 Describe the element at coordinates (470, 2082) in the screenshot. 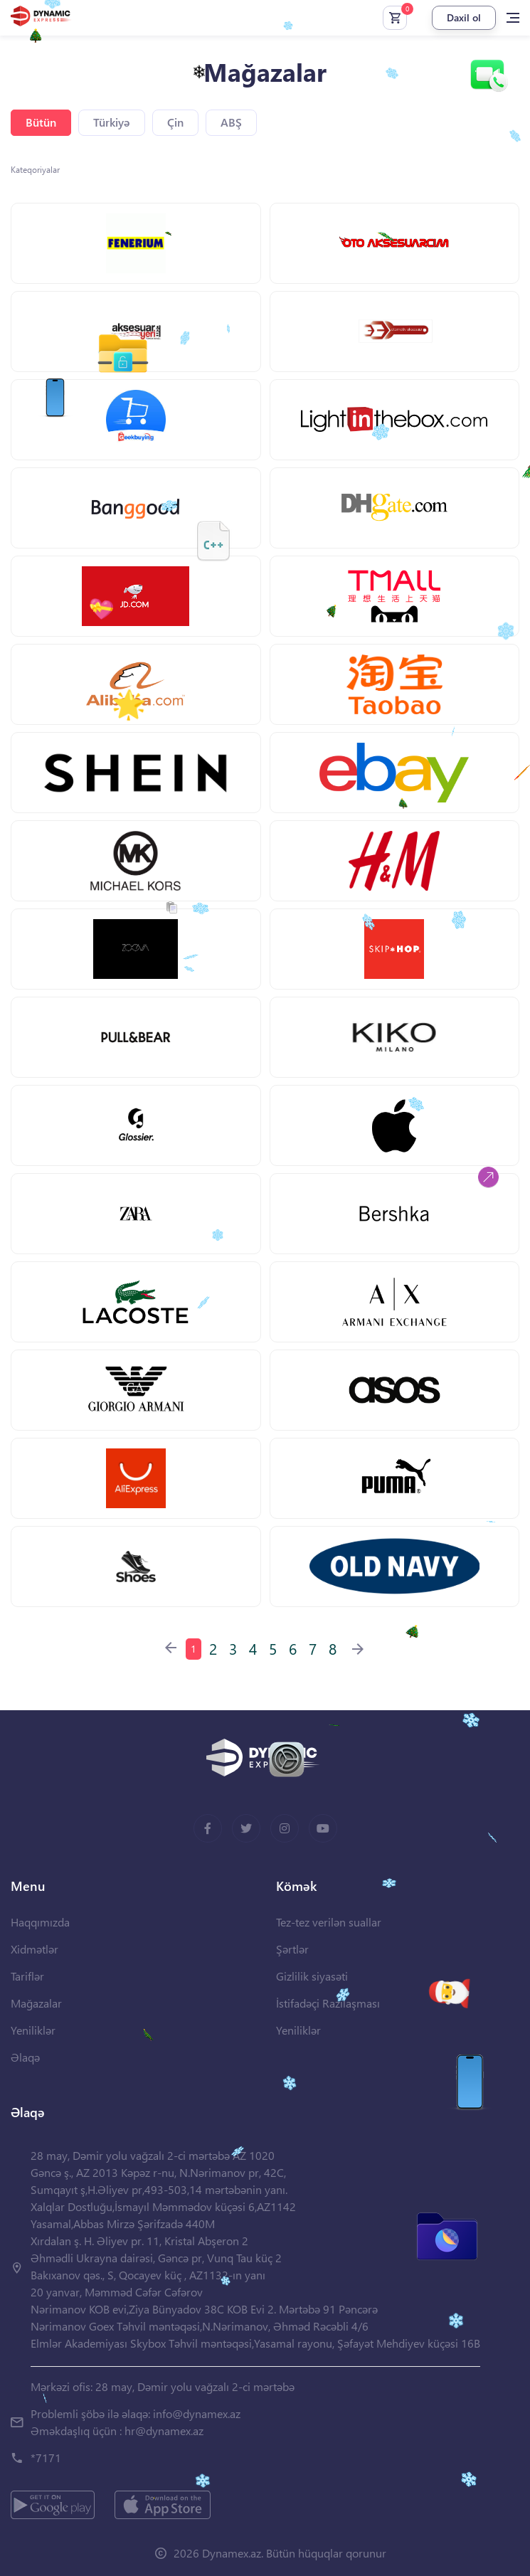

I see `indicates a connected iPhone device` at that location.